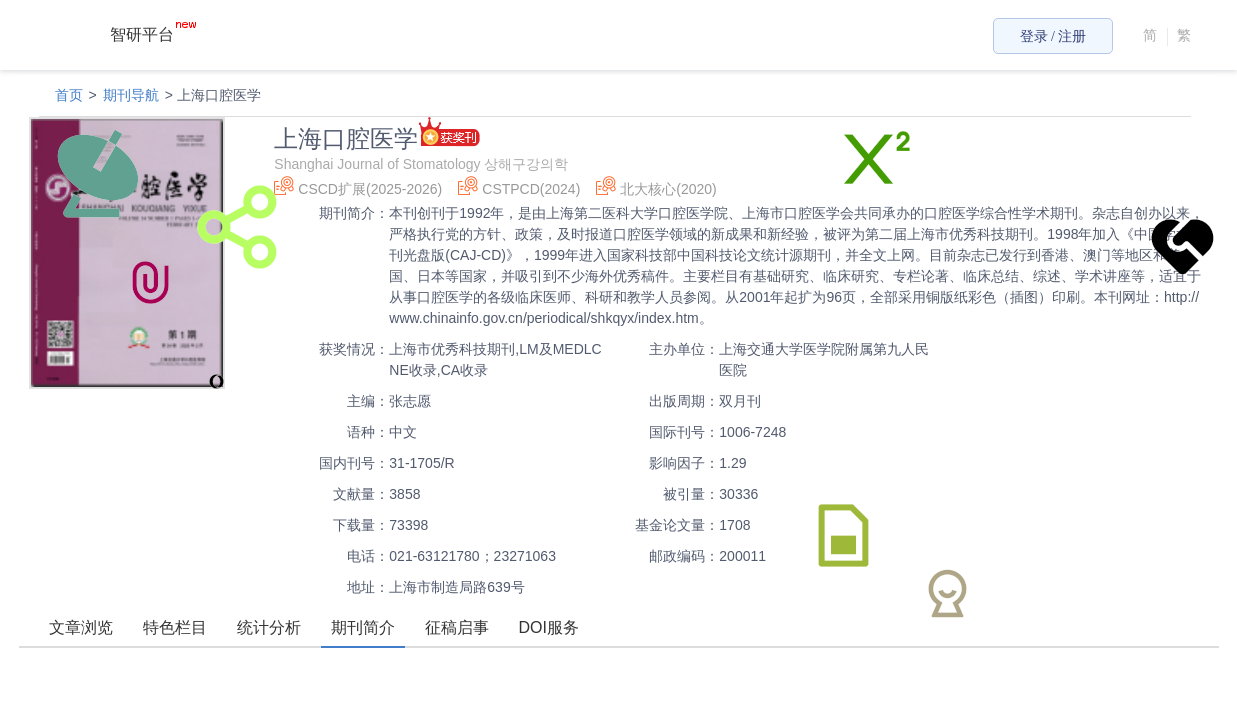 The image size is (1237, 720). What do you see at coordinates (216, 381) in the screenshot?
I see `open opera browser` at bounding box center [216, 381].